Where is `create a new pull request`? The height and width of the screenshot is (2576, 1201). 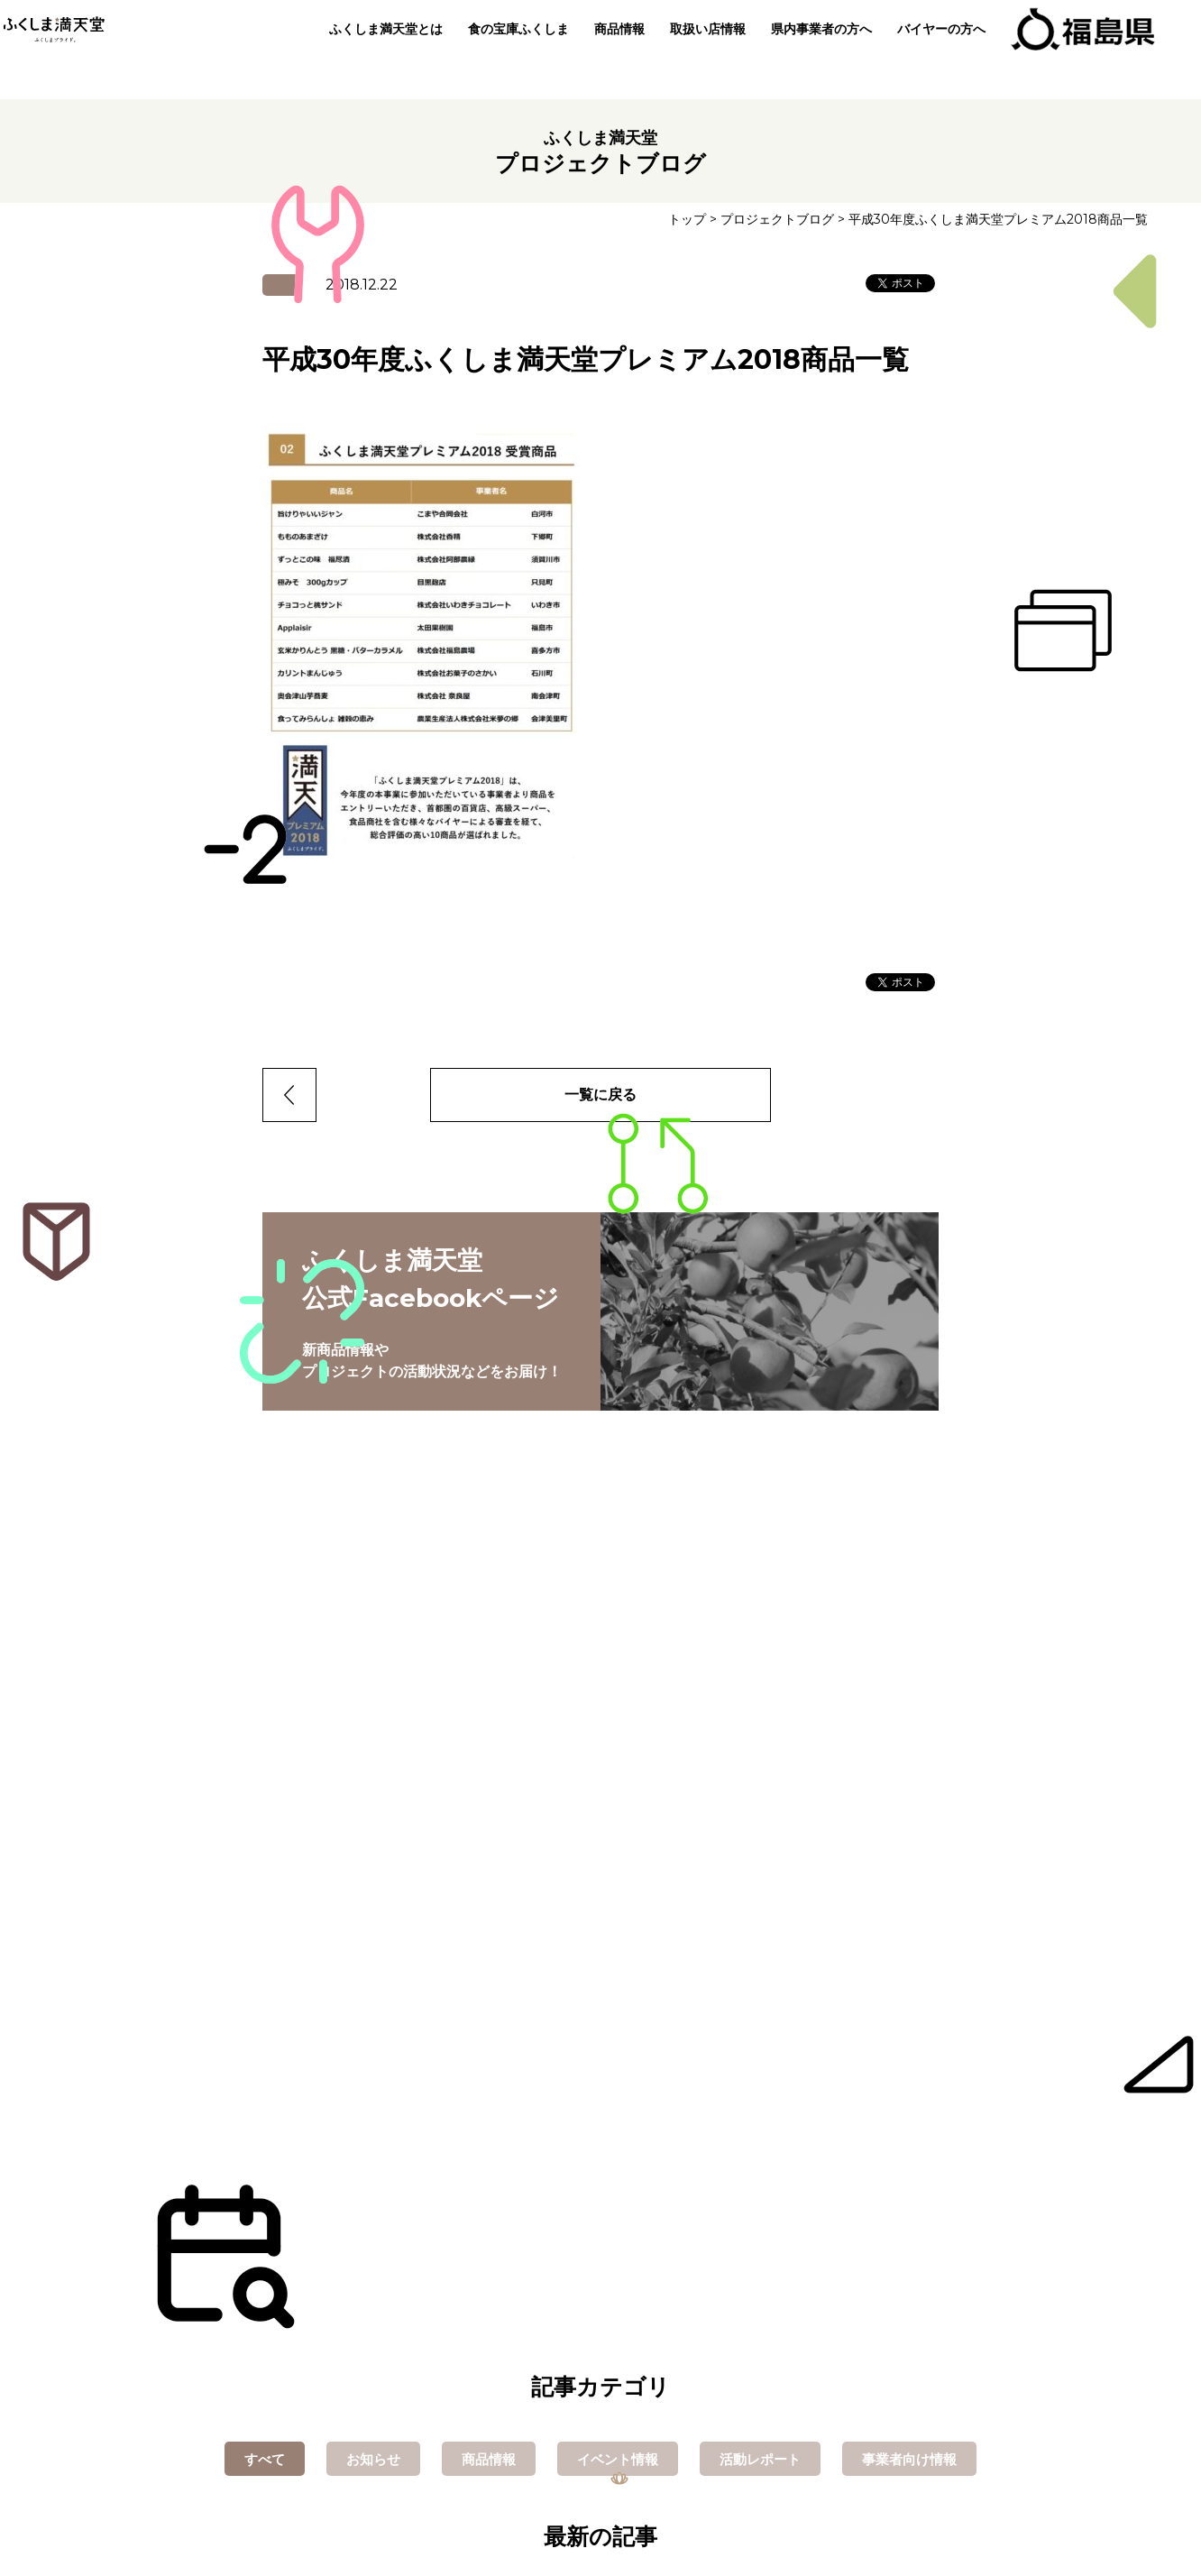
create a new pull request is located at coordinates (654, 1164).